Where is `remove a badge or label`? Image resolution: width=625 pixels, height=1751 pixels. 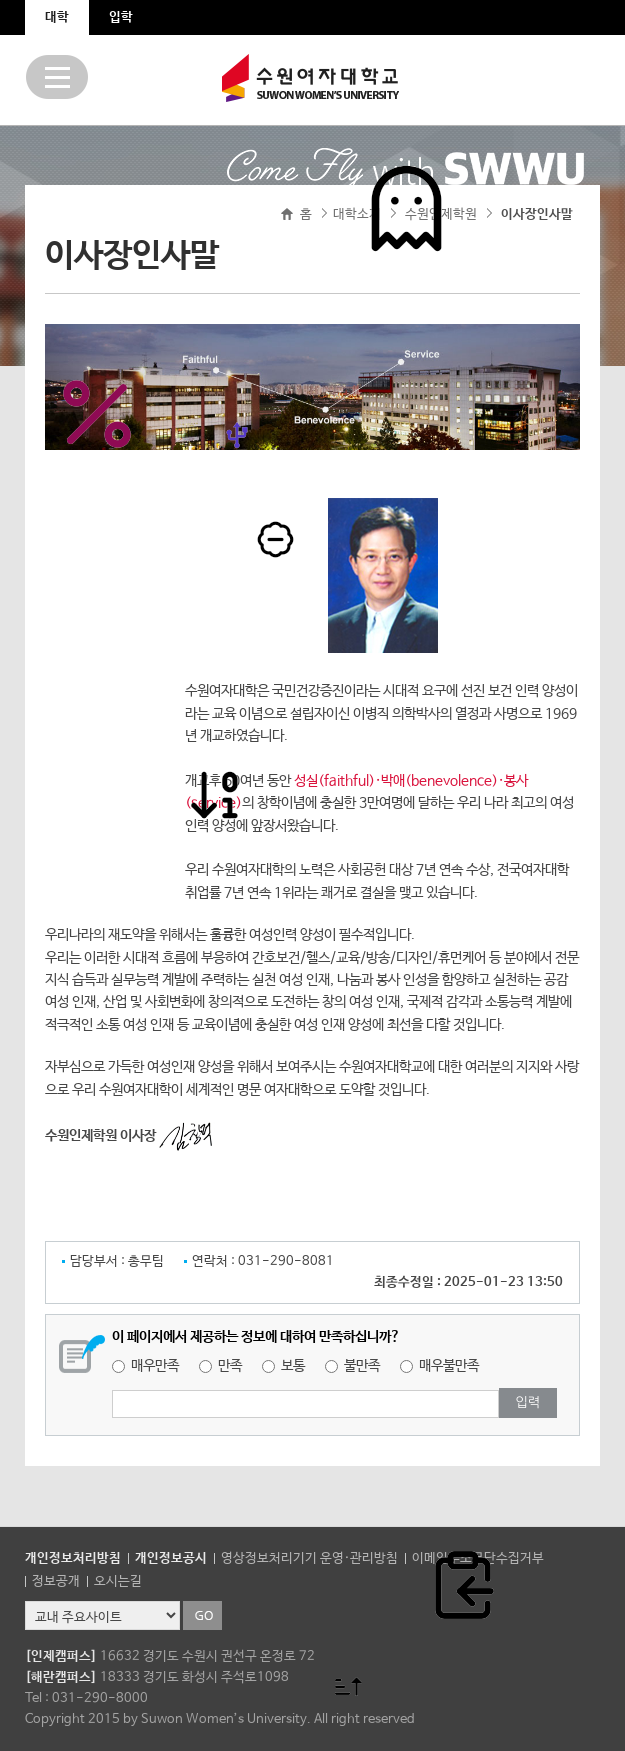 remove a badge or label is located at coordinates (275, 539).